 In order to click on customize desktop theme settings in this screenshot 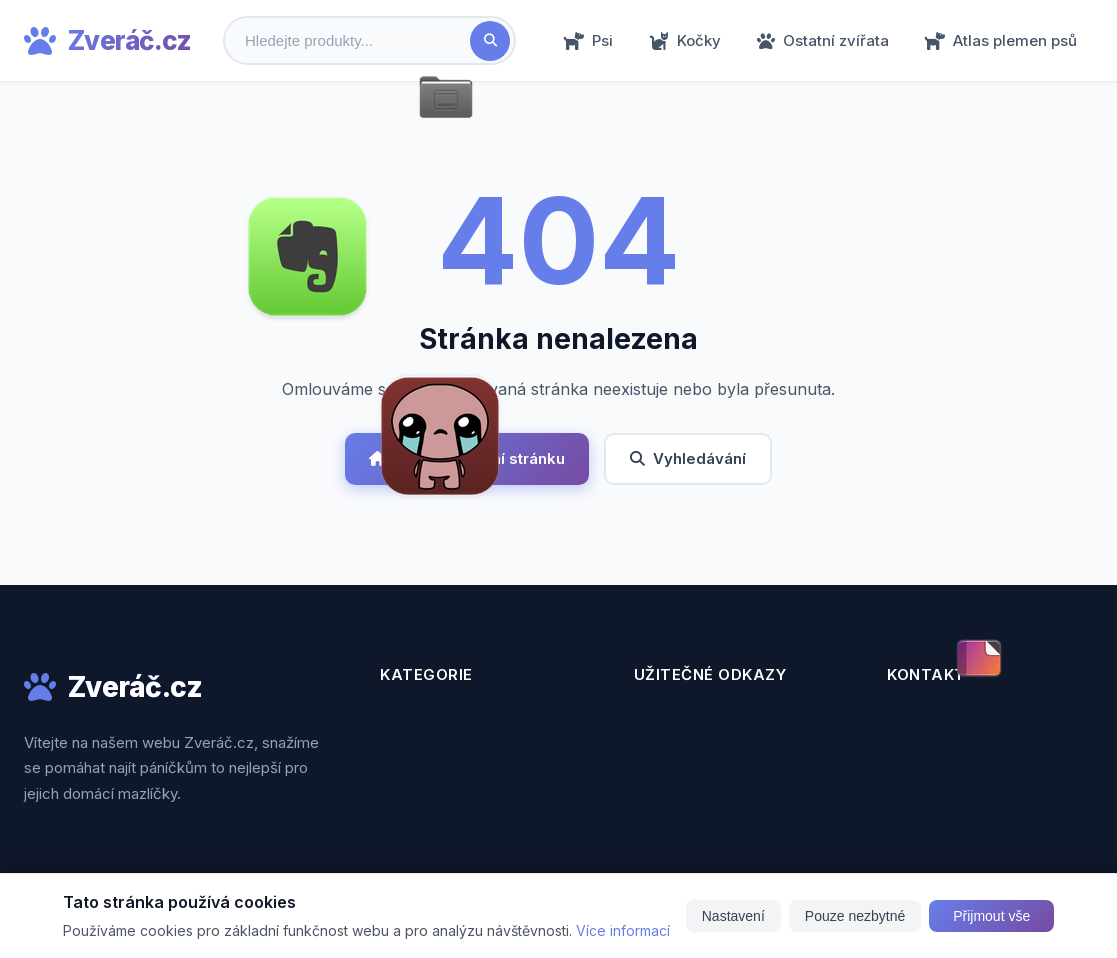, I will do `click(979, 658)`.